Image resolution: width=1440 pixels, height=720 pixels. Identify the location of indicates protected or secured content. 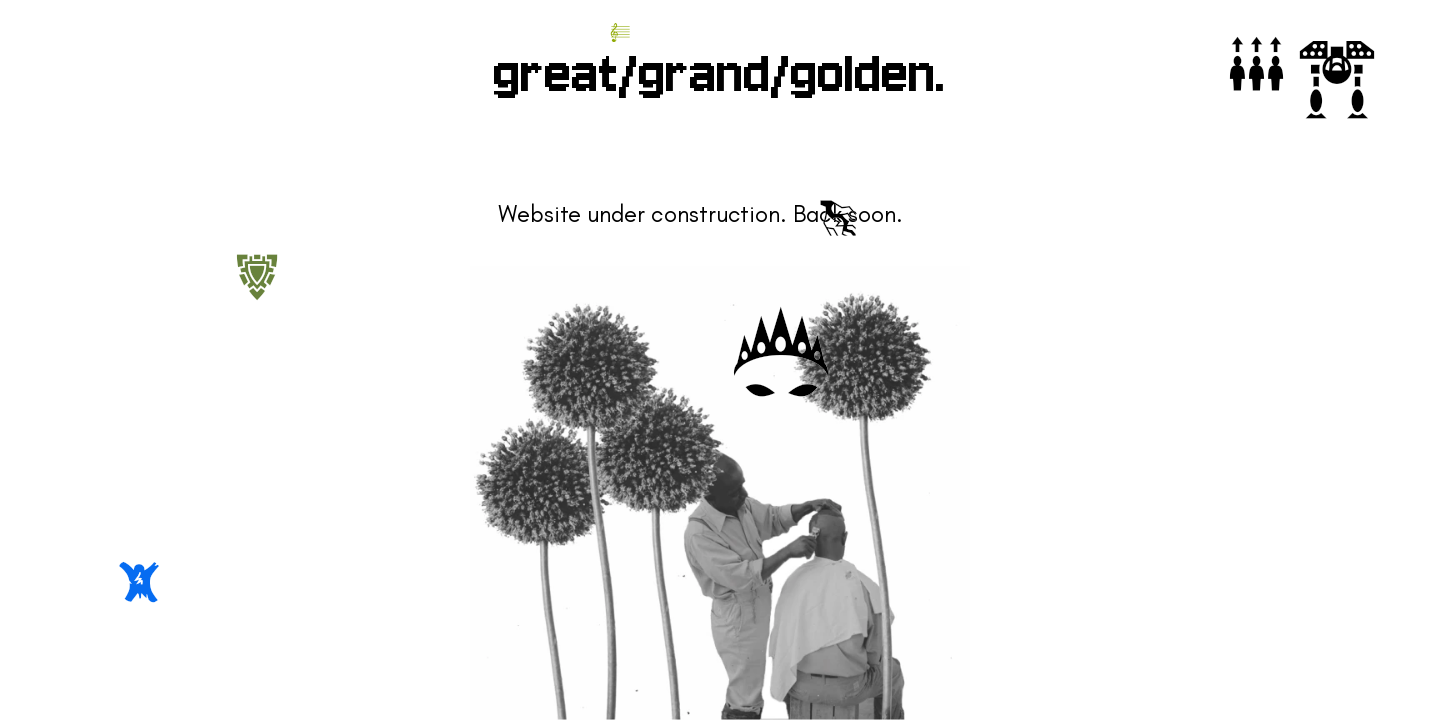
(257, 277).